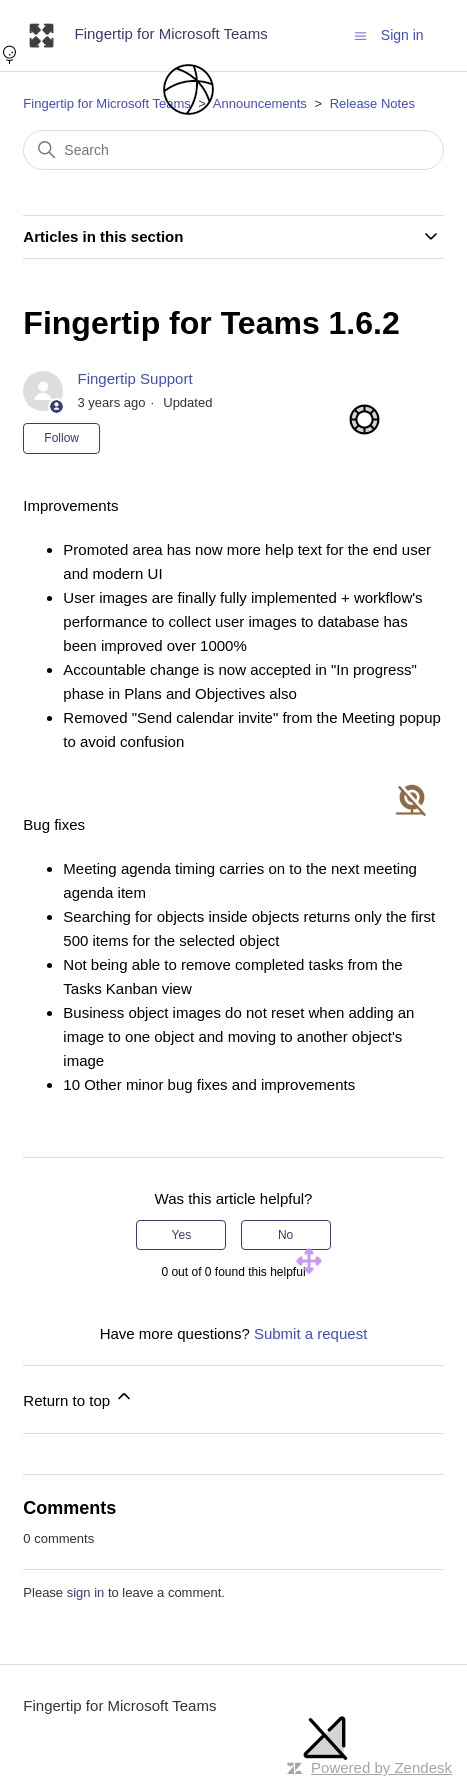 The width and height of the screenshot is (467, 1785). Describe the element at coordinates (188, 89) in the screenshot. I see `access beach or vacation-related features` at that location.